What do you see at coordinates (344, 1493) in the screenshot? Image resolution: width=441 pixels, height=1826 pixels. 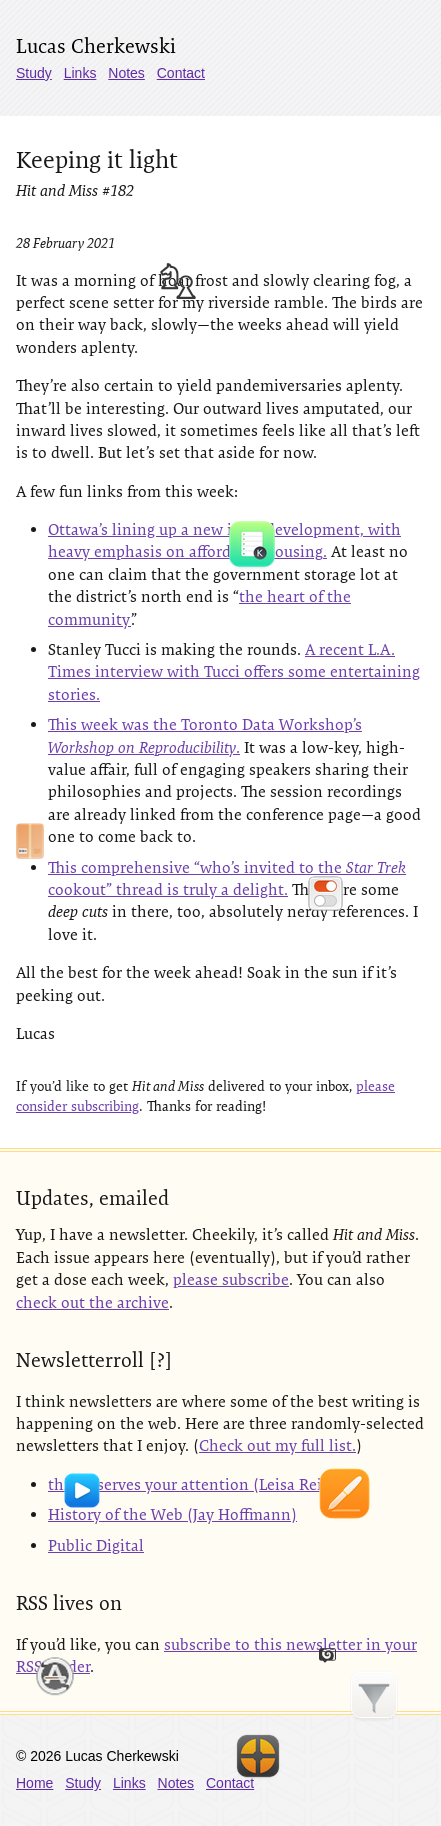 I see `open Pages document editor` at bounding box center [344, 1493].